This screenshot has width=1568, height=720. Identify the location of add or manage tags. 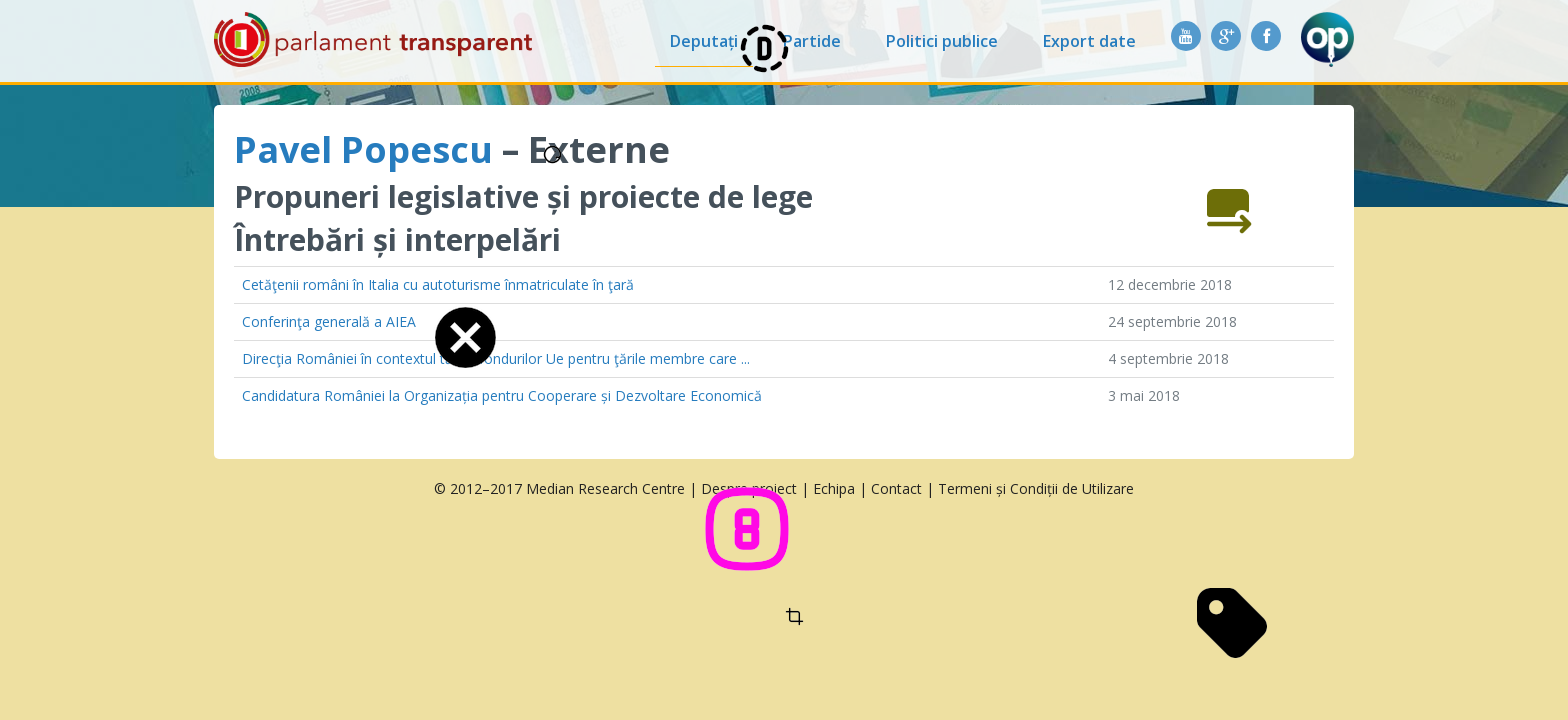
(1232, 623).